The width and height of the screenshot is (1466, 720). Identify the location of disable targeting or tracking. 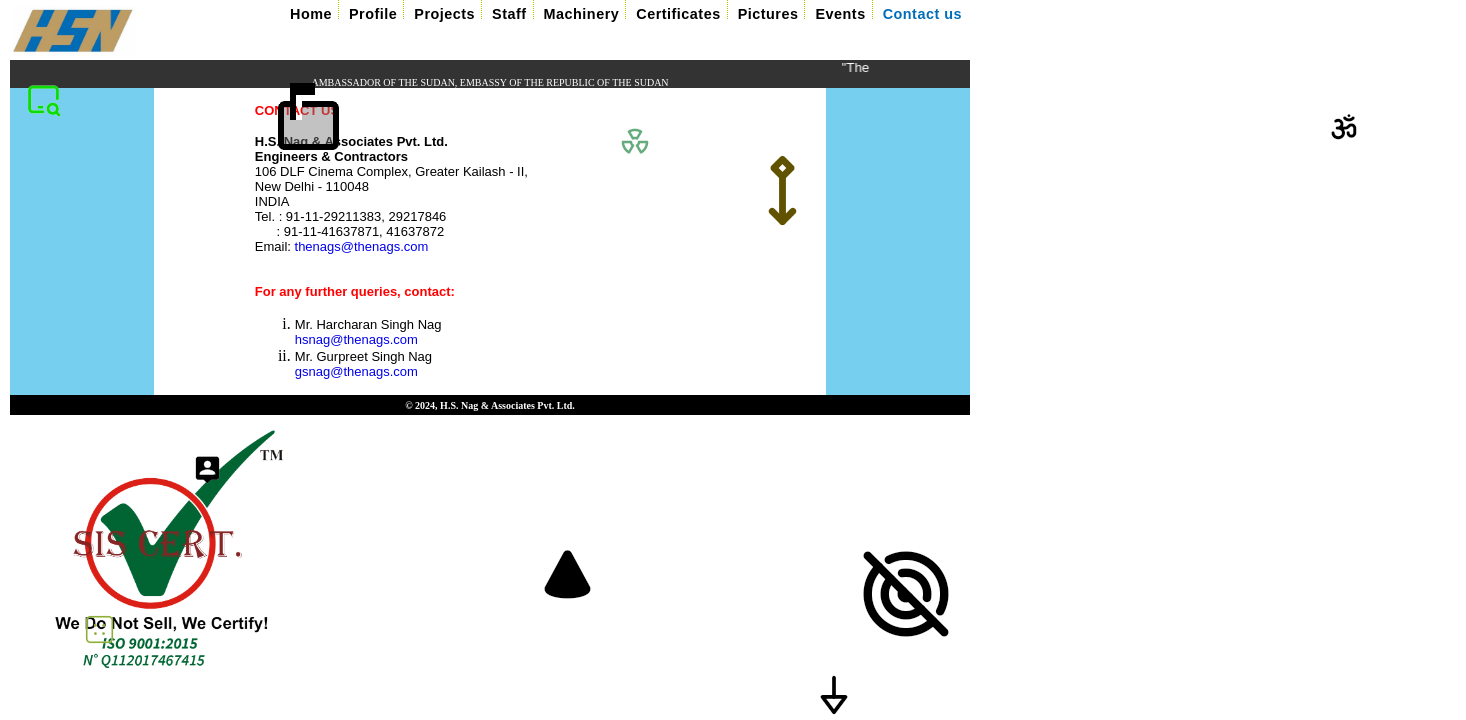
(906, 594).